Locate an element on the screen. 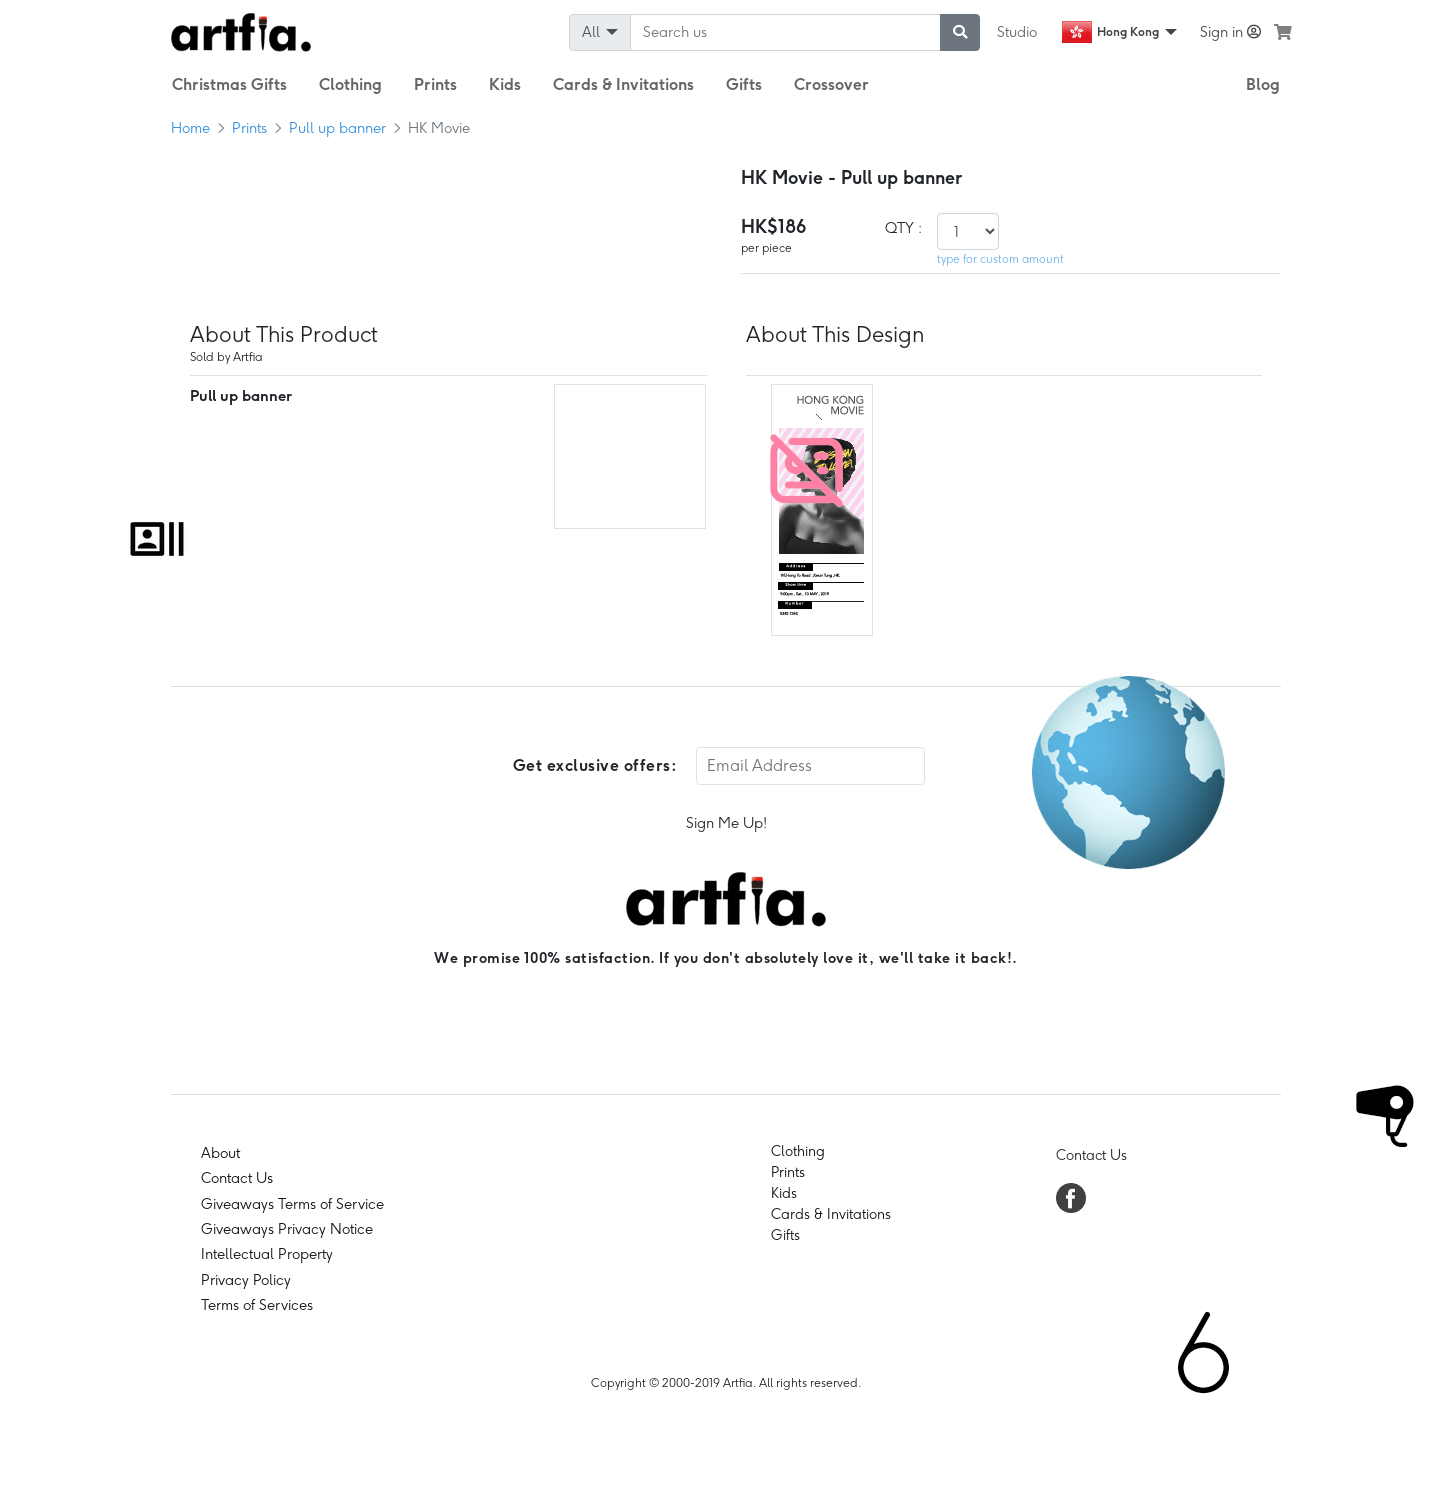 Image resolution: width=1452 pixels, height=1493 pixels. access hair styling or beauty tools is located at coordinates (1386, 1113).